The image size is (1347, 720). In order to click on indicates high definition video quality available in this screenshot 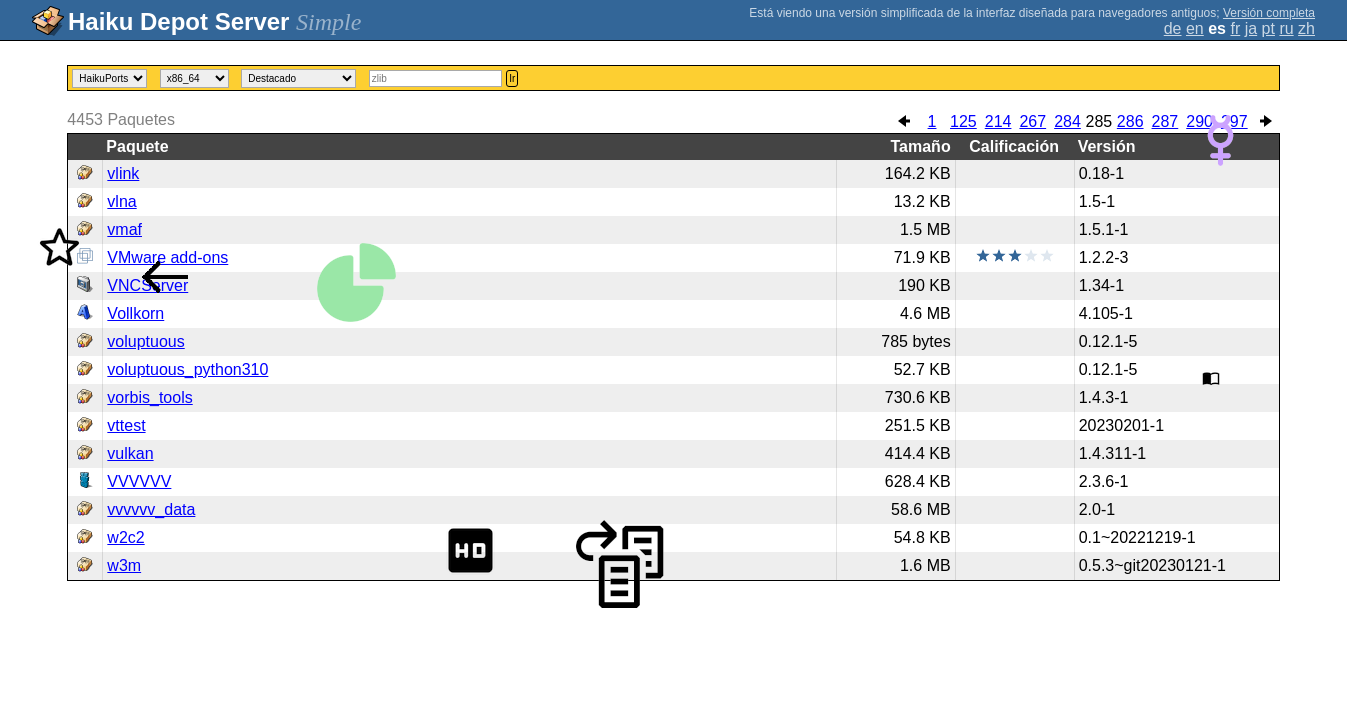, I will do `click(470, 550)`.